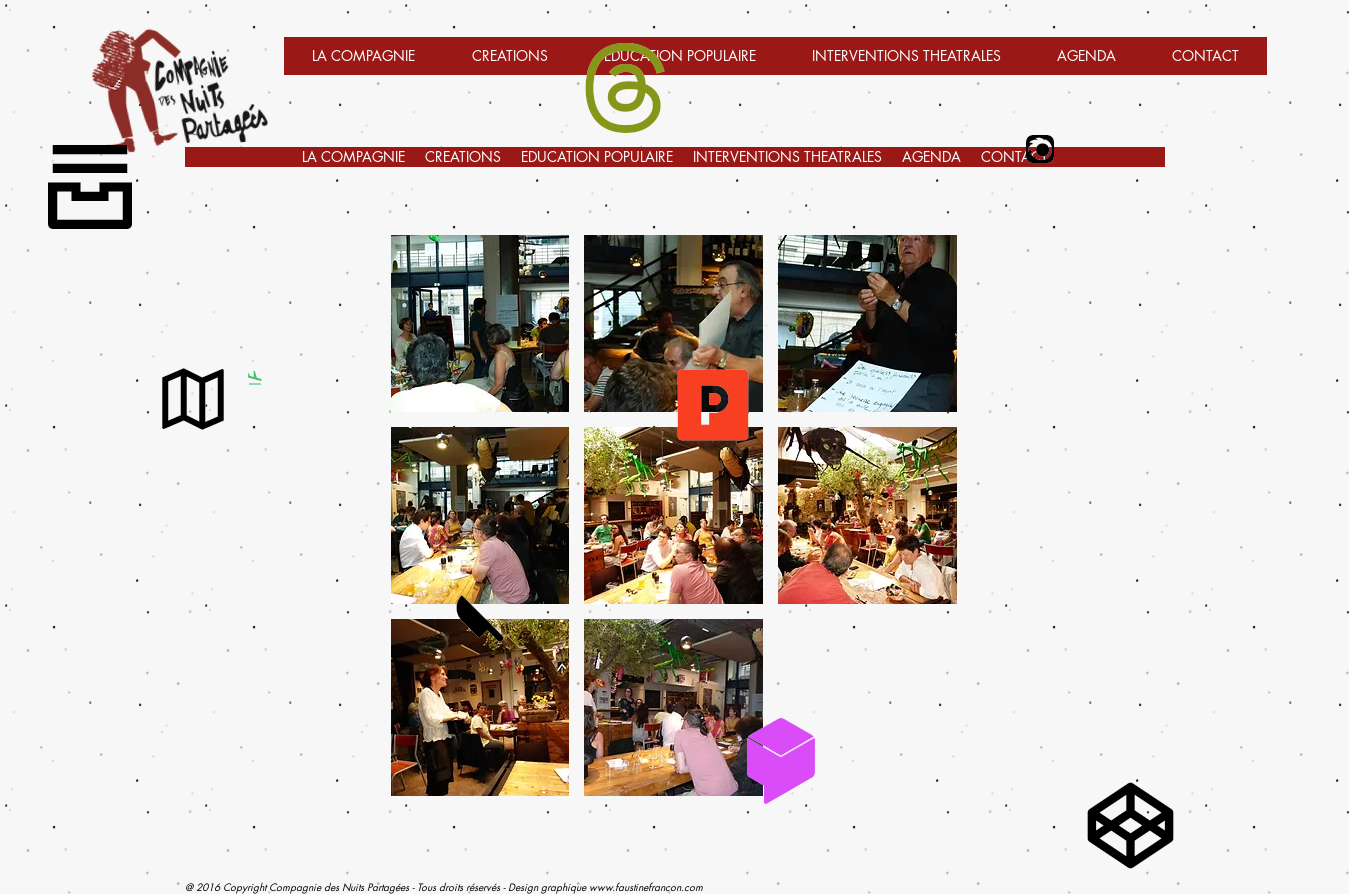 Image resolution: width=1349 pixels, height=894 pixels. Describe the element at coordinates (90, 187) in the screenshot. I see `access archived files or documents` at that location.